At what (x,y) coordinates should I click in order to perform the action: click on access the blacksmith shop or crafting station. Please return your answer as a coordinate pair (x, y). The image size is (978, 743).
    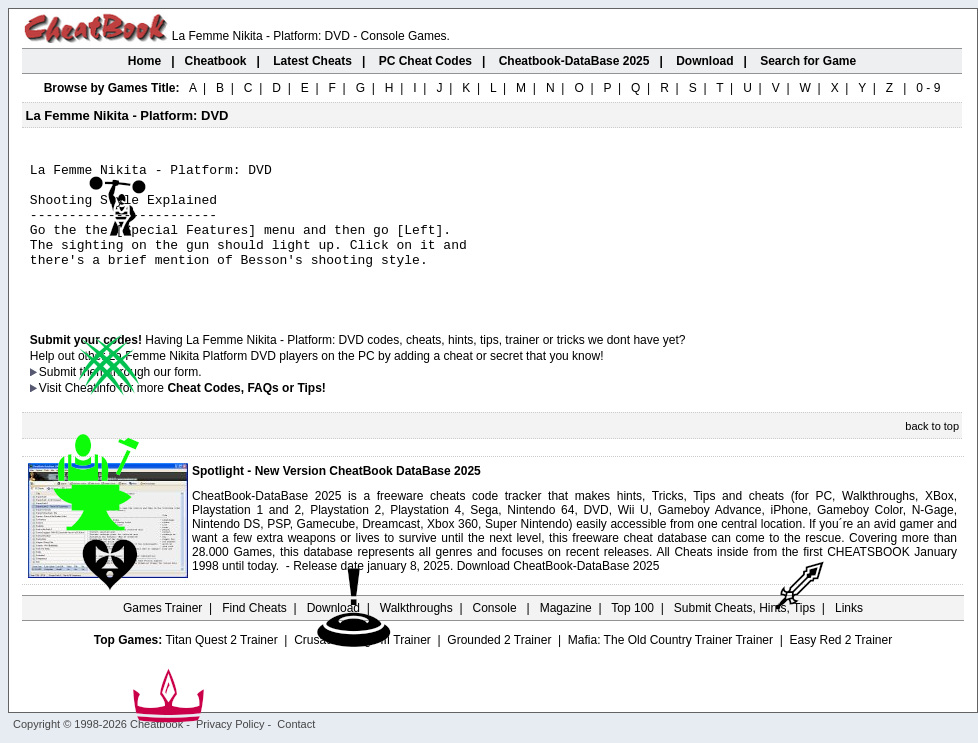
    Looking at the image, I should click on (92, 481).